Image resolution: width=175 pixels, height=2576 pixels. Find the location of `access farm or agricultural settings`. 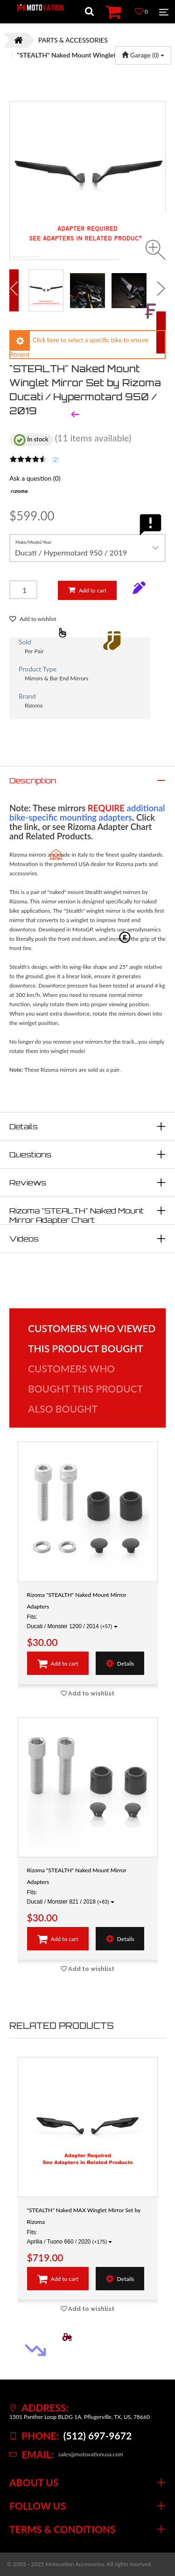

access farm or agricultural settings is located at coordinates (56, 855).